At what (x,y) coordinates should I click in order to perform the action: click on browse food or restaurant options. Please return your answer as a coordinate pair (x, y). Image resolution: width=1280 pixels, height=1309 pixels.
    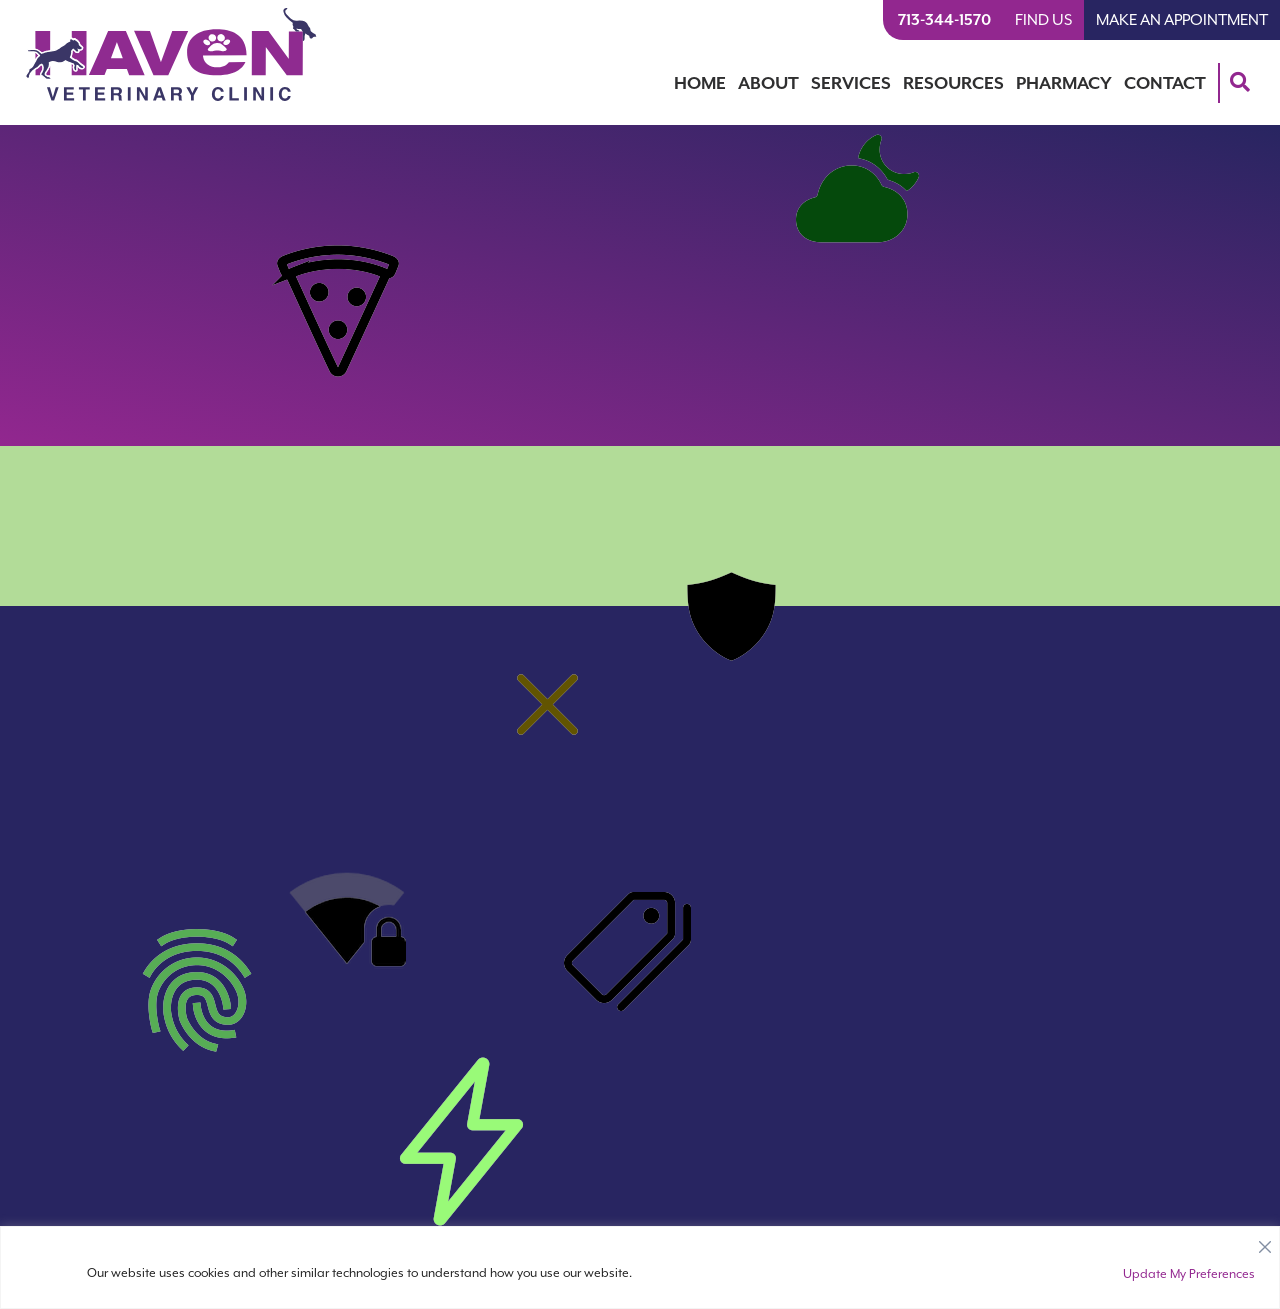
    Looking at the image, I should click on (338, 311).